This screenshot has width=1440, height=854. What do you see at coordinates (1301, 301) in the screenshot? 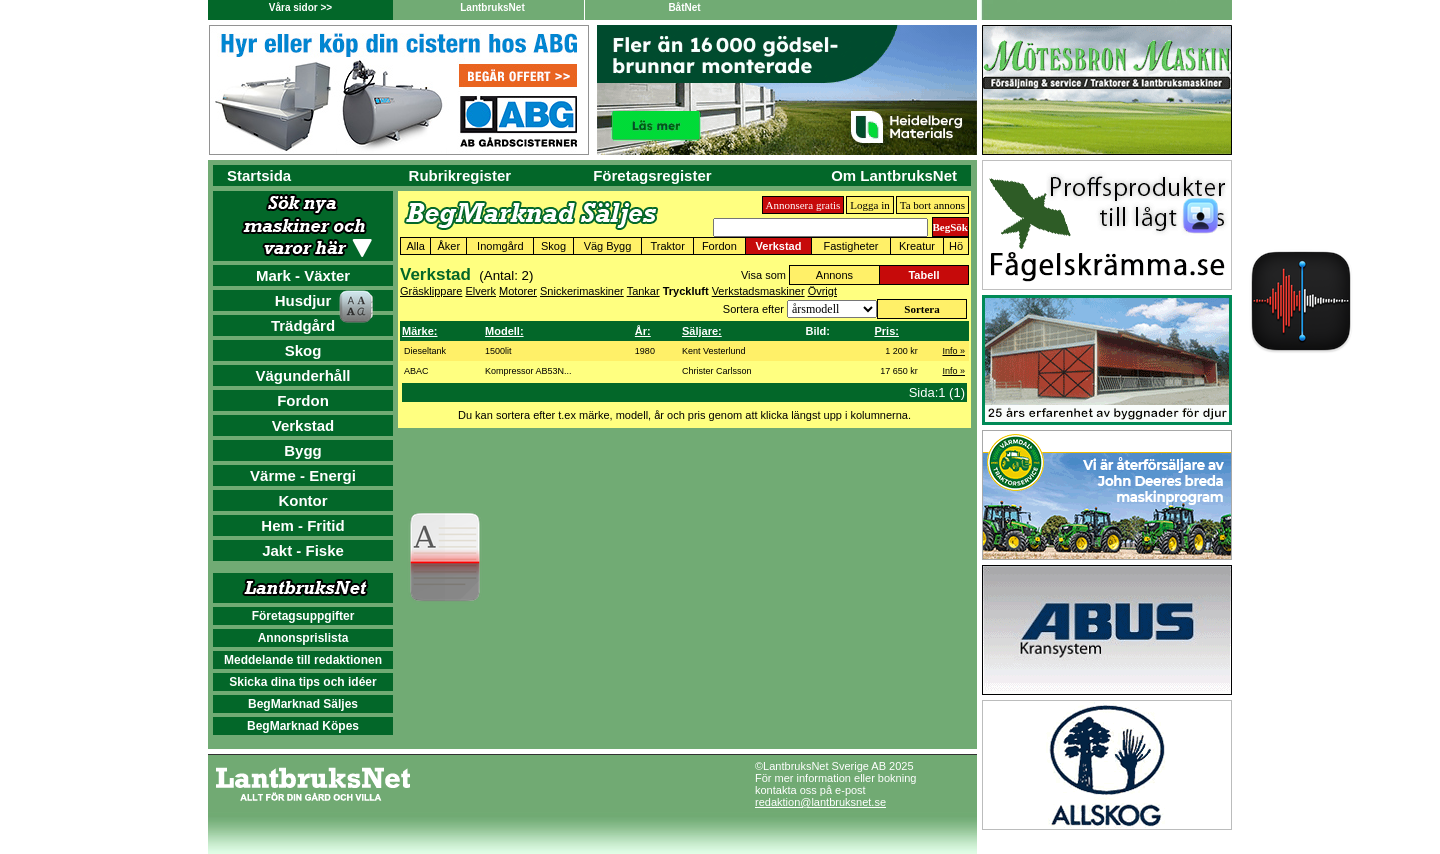
I see `open the voice memos app` at bounding box center [1301, 301].